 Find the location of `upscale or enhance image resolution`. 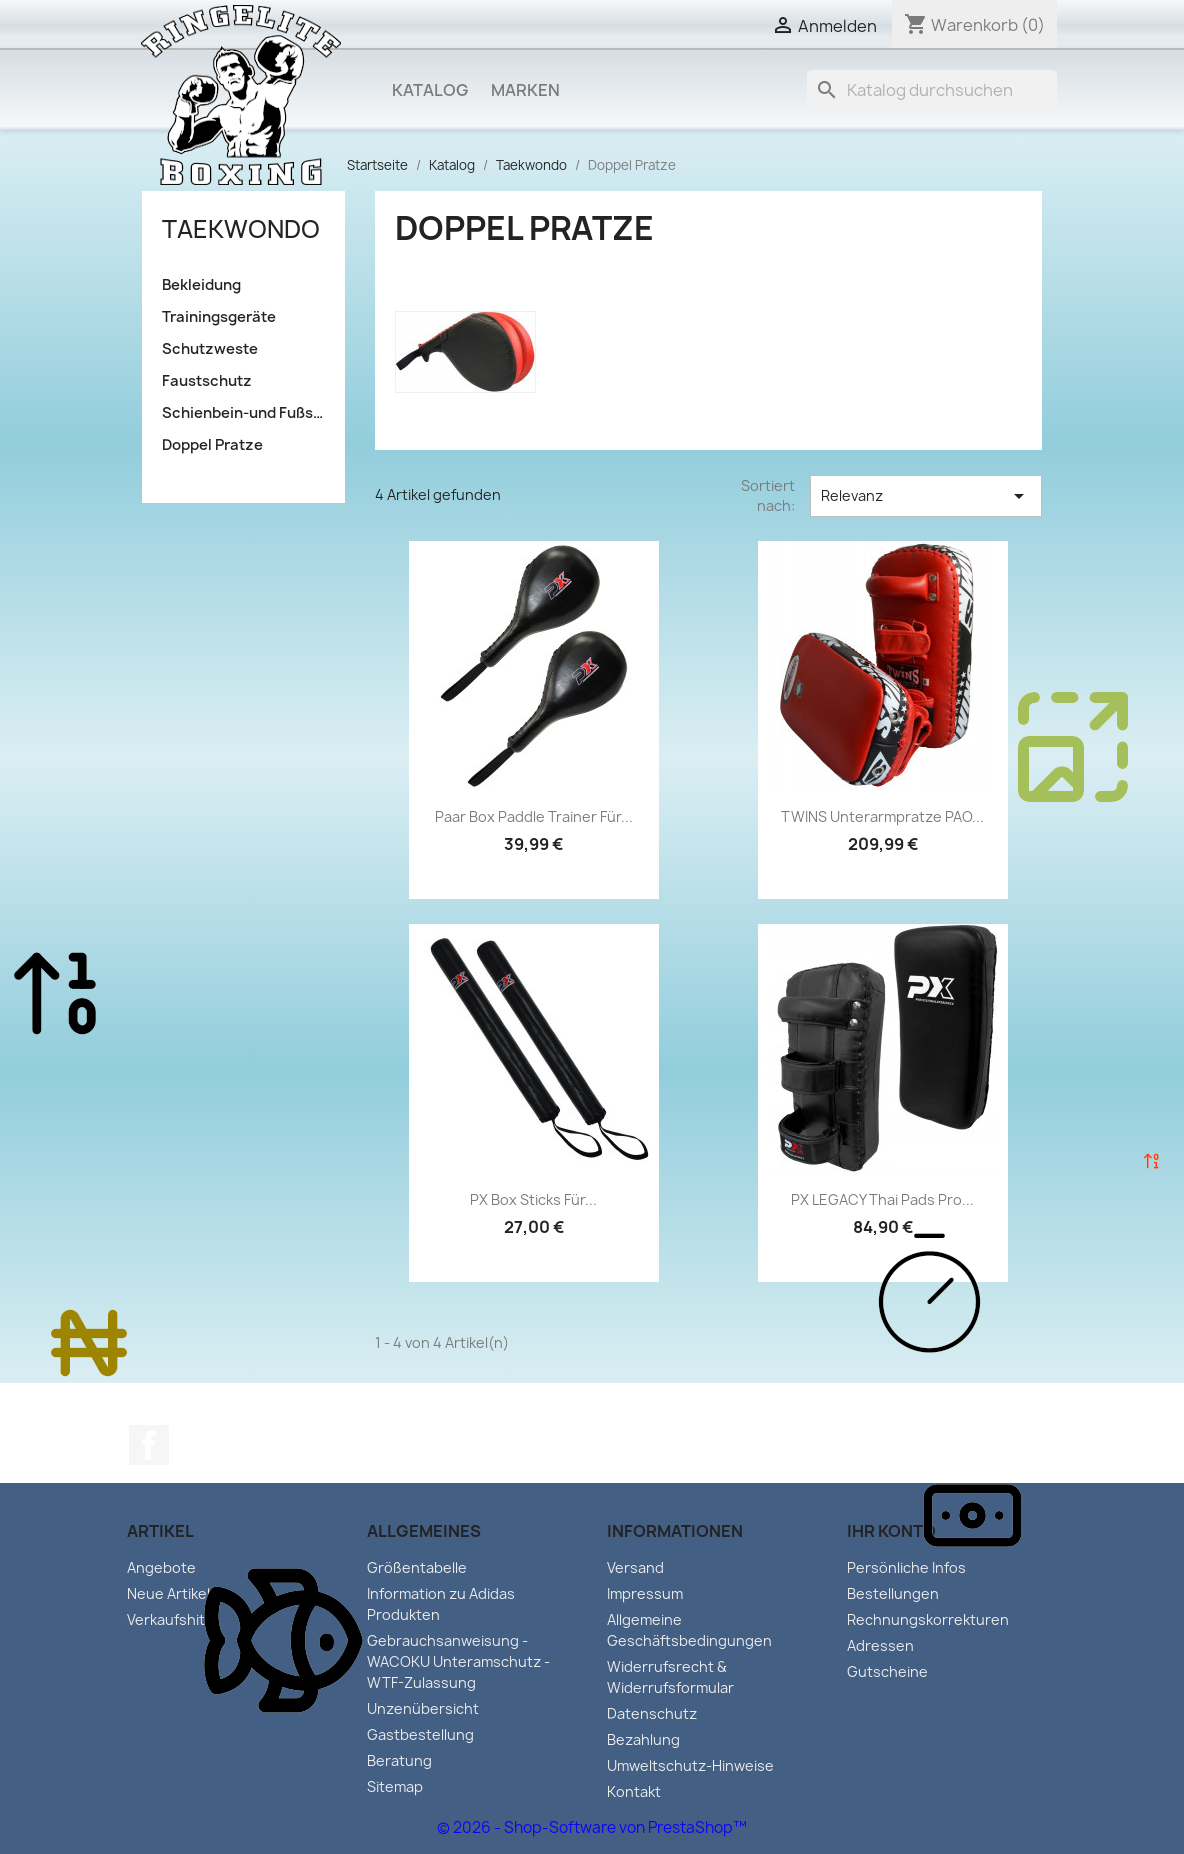

upscale or enhance image resolution is located at coordinates (1073, 747).